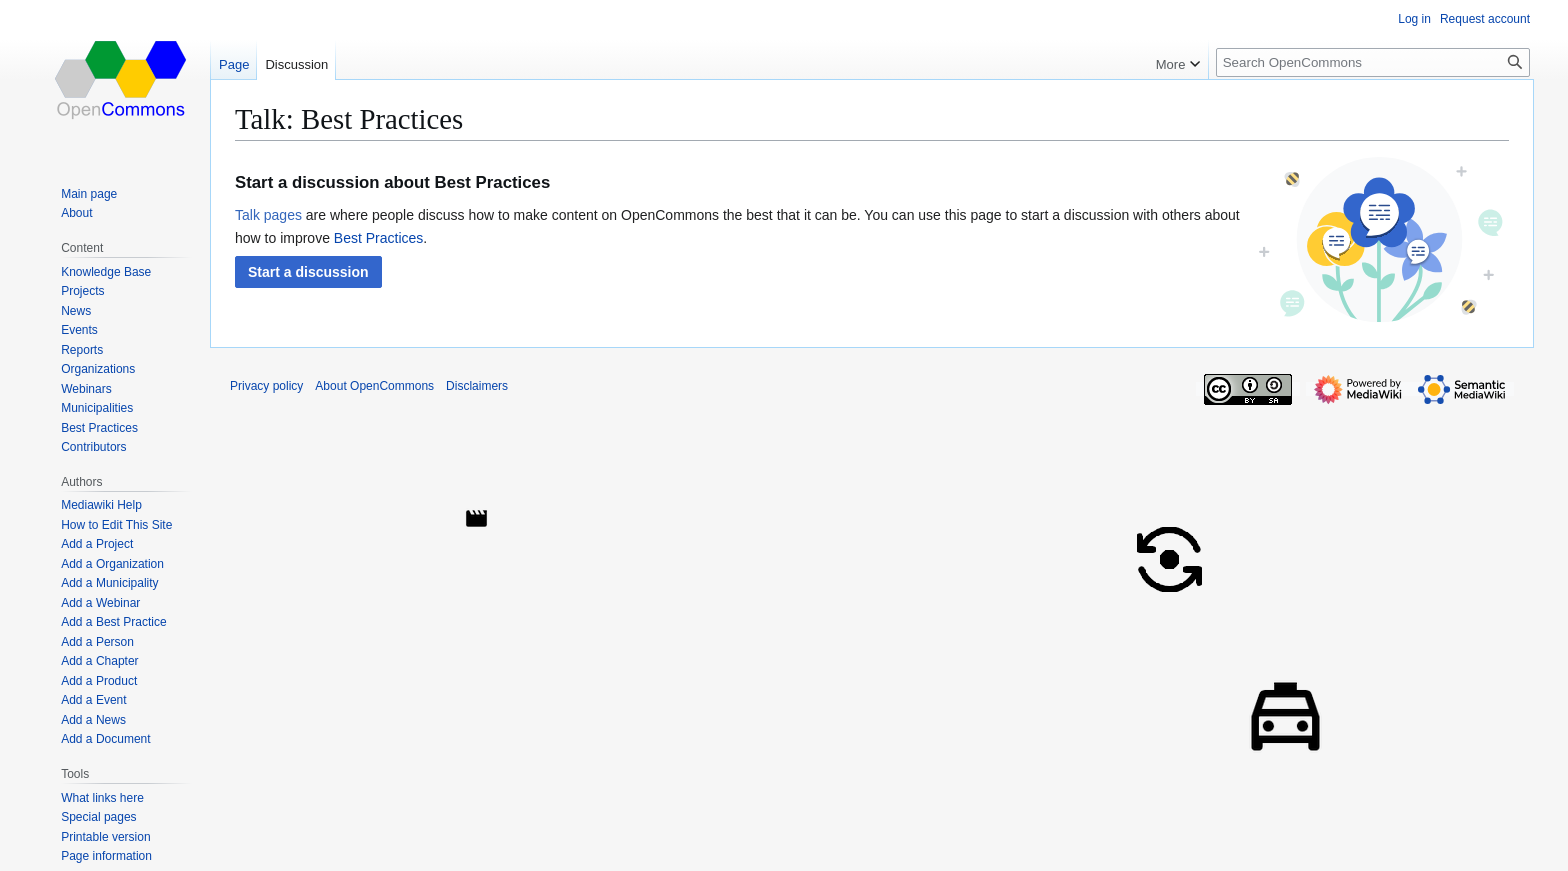 This screenshot has width=1568, height=871. I want to click on request a taxi or rideshare, so click(1285, 716).